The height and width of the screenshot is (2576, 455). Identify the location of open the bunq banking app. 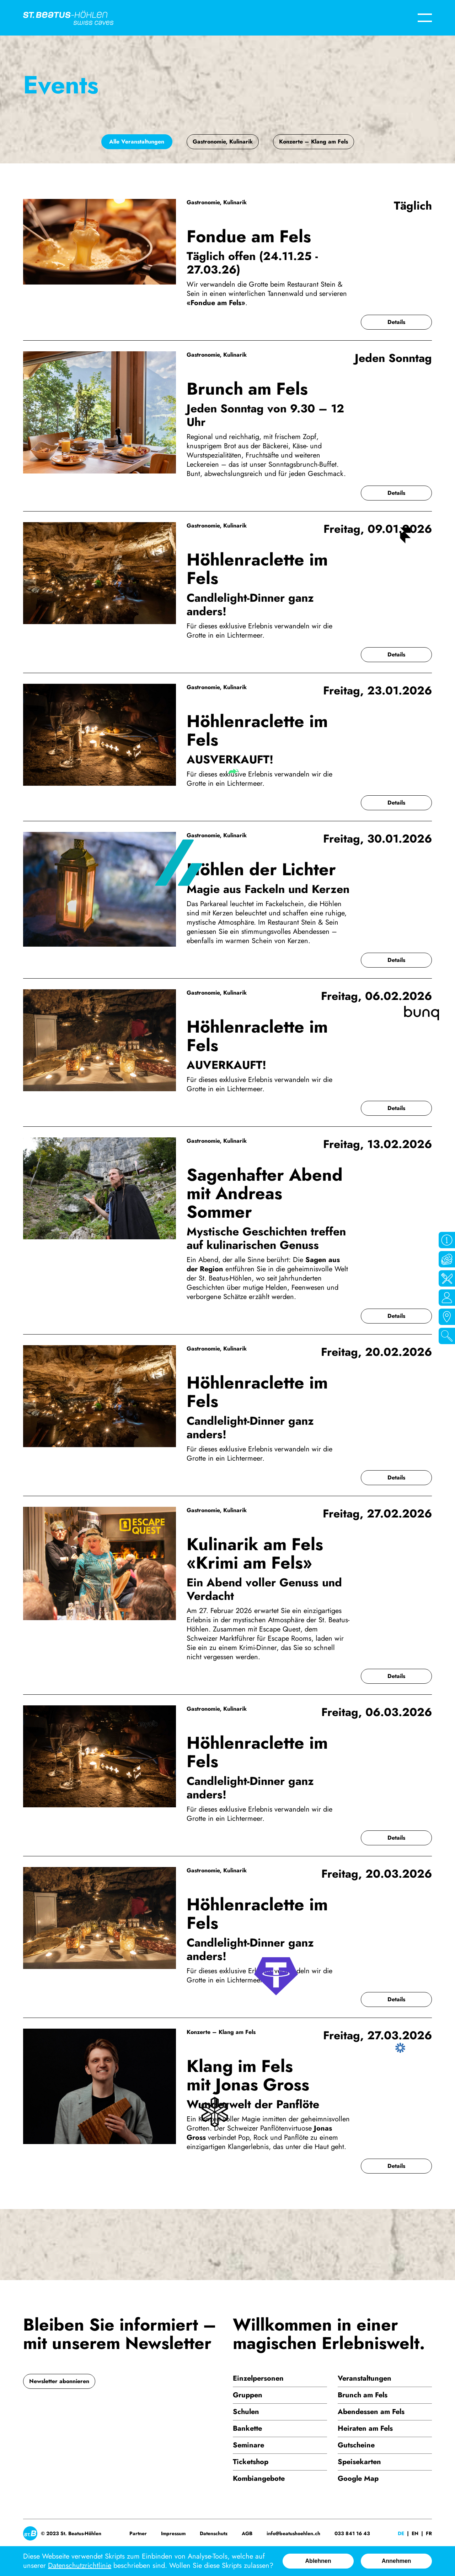
(422, 1013).